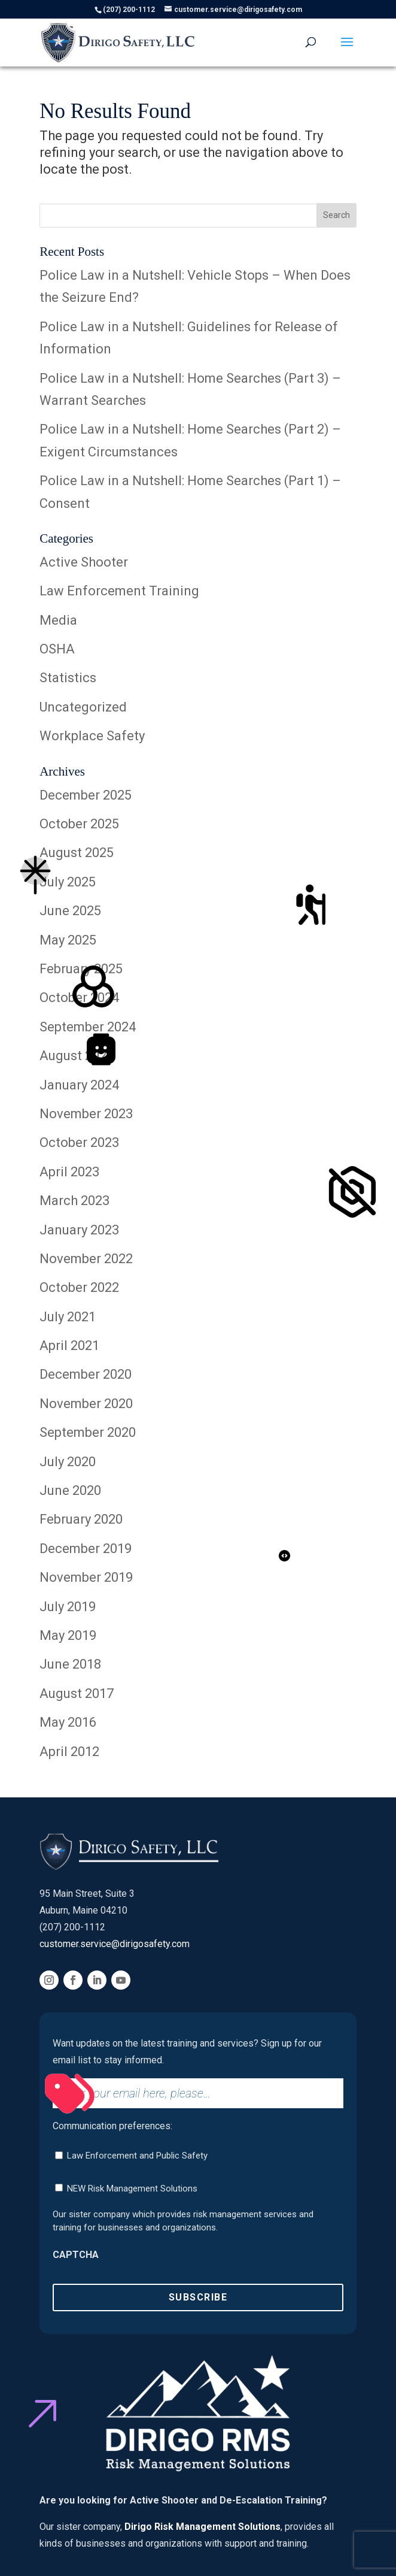 This screenshot has height=2576, width=396. What do you see at coordinates (312, 904) in the screenshot?
I see `access hiking trails or outdoor activities` at bounding box center [312, 904].